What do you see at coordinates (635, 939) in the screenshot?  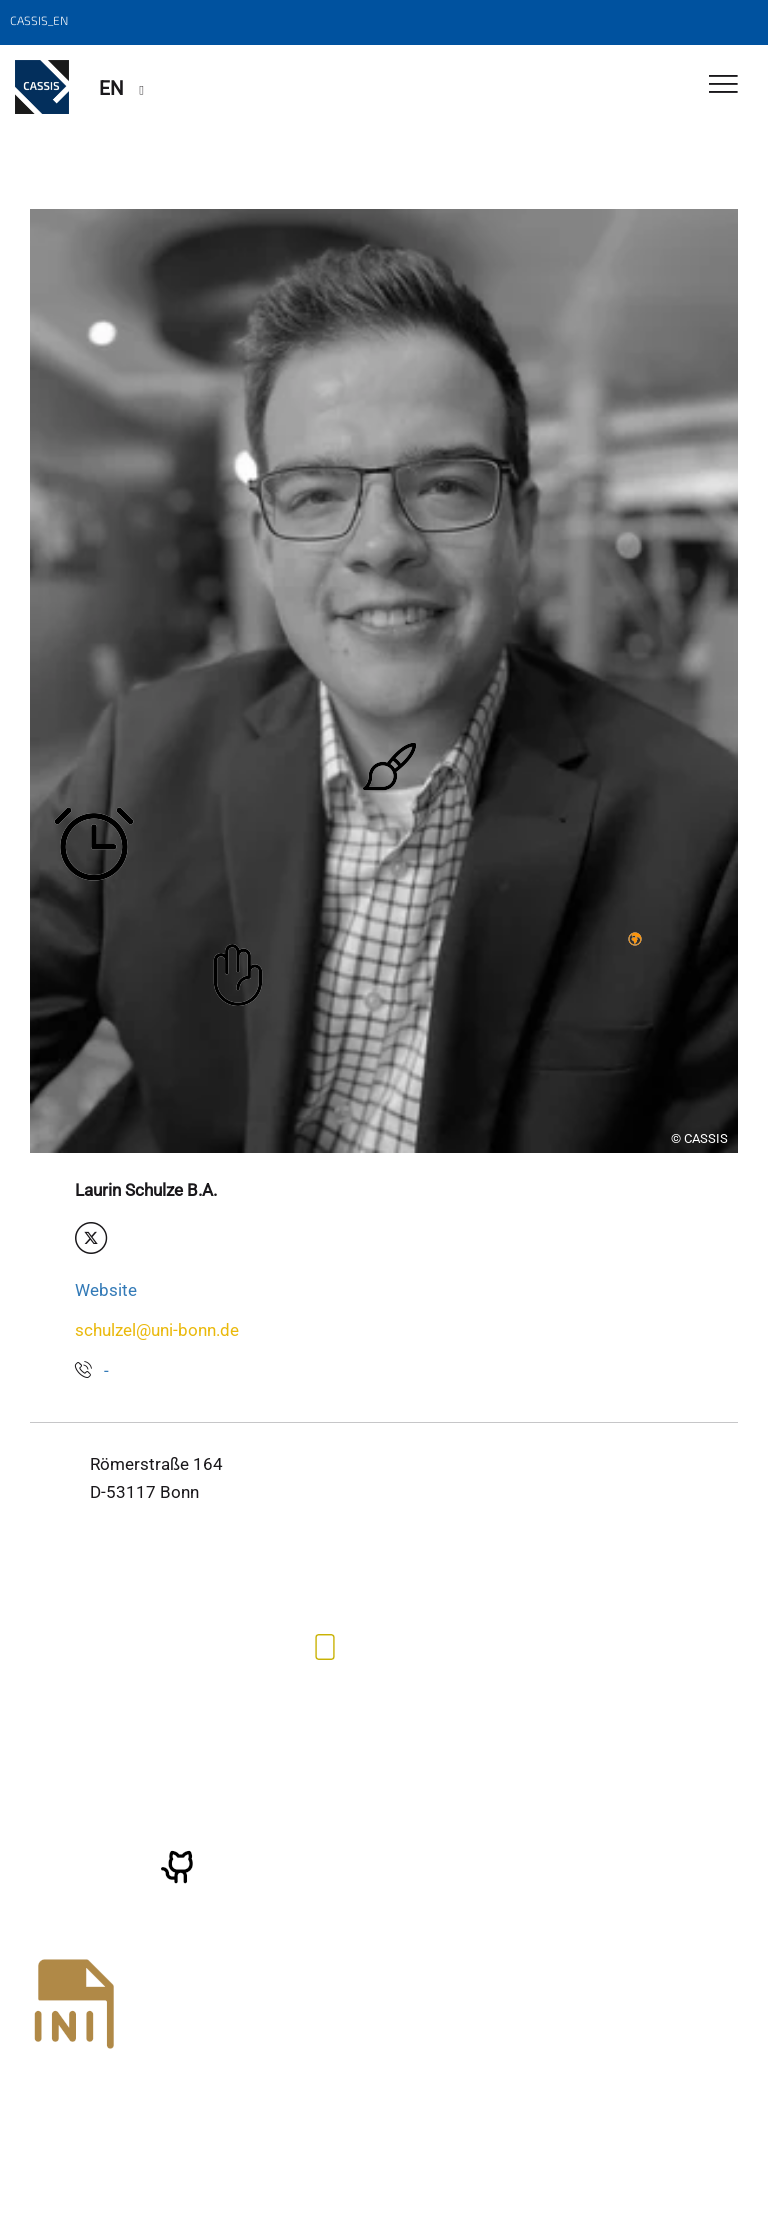 I see `switch to international or global settings` at bounding box center [635, 939].